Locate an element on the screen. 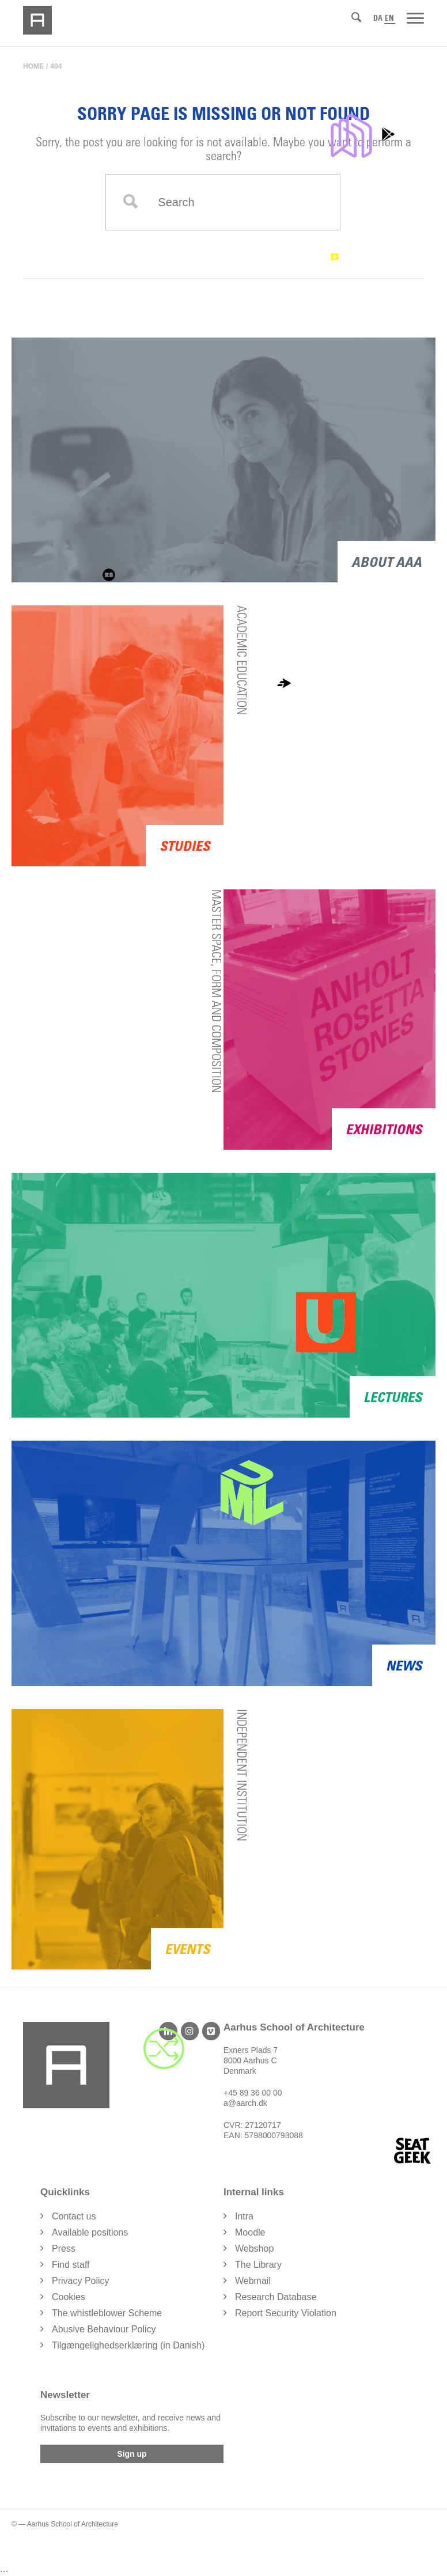 Image resolution: width=447 pixels, height=2576 pixels. open the Google Play Store is located at coordinates (388, 134).